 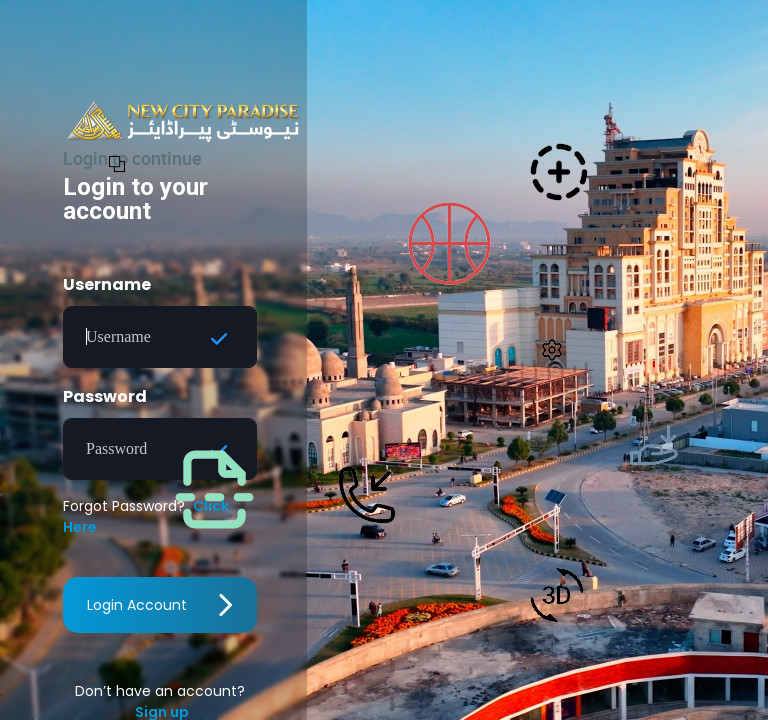 What do you see at coordinates (449, 243) in the screenshot?
I see `access sports or basketball-related content` at bounding box center [449, 243].